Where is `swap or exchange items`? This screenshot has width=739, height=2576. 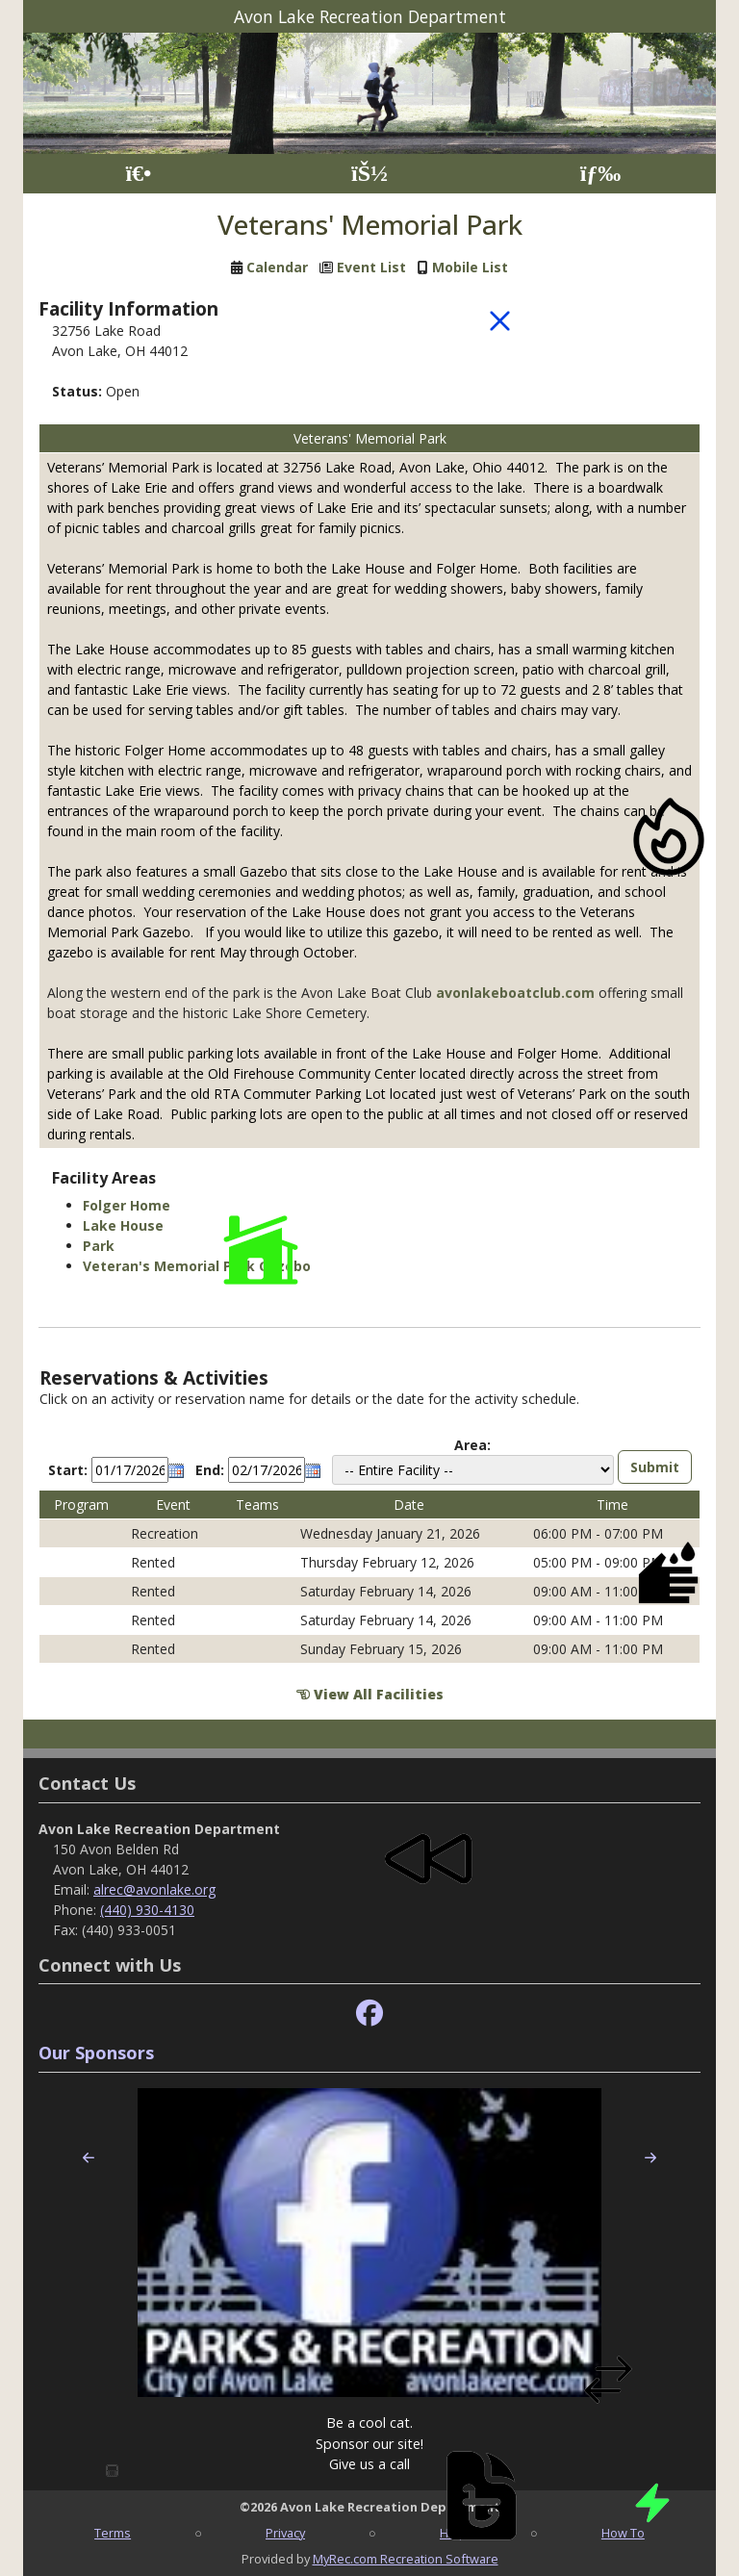
swap or exchange items is located at coordinates (608, 2380).